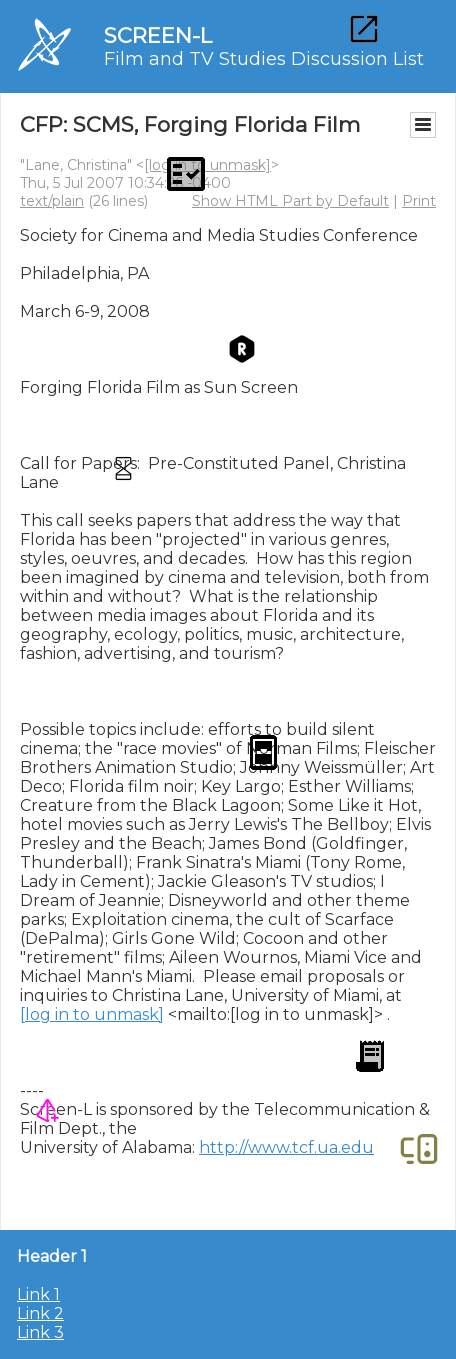  I want to click on access monitor and speaker settings, so click(419, 1149).